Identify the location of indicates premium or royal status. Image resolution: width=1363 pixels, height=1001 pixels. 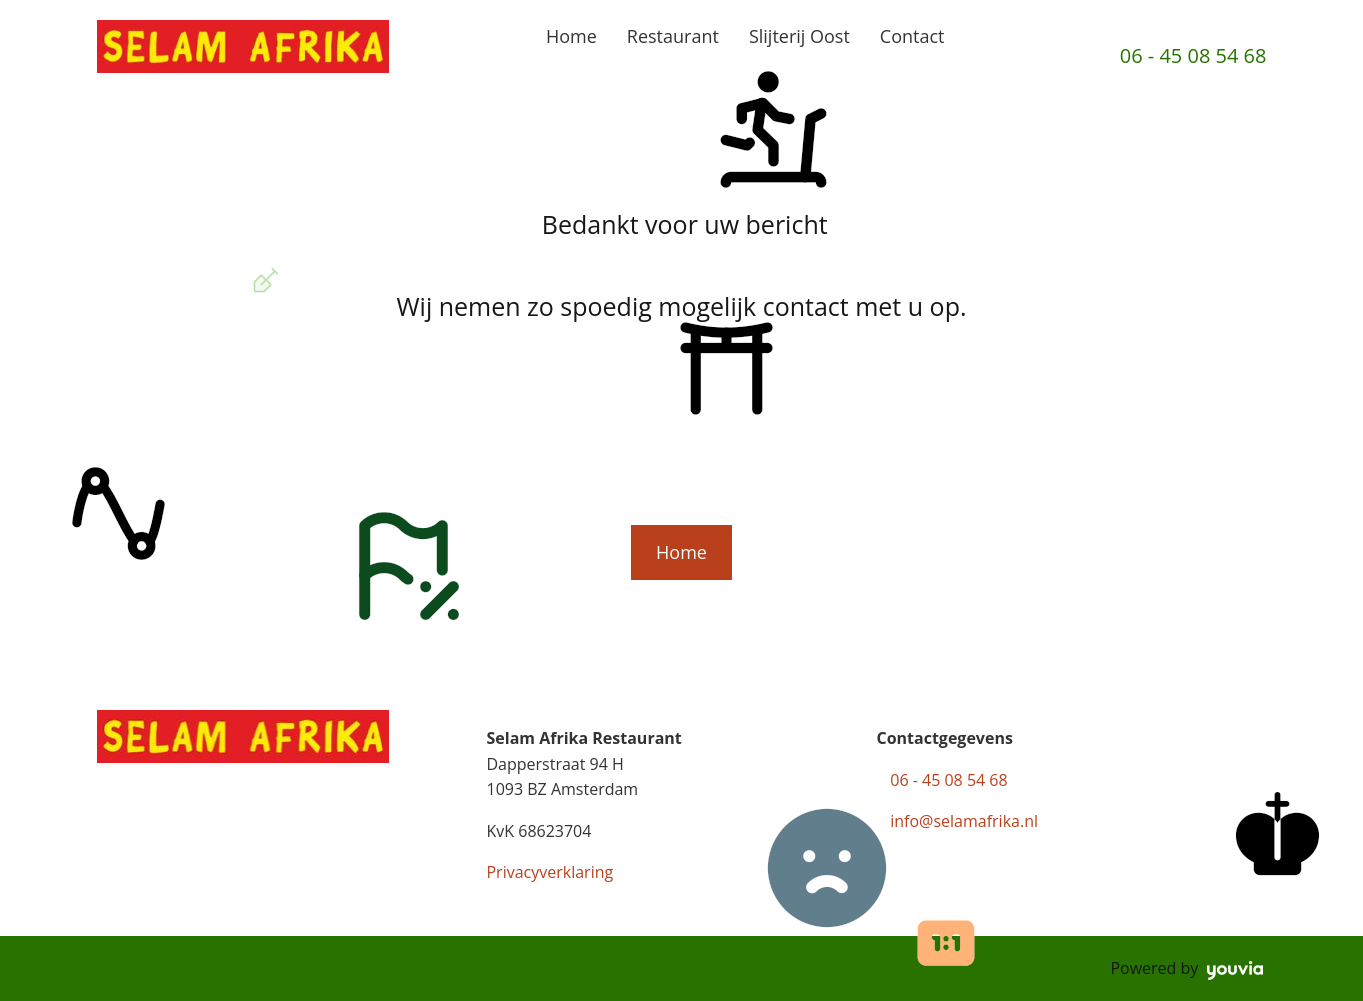
(1277, 839).